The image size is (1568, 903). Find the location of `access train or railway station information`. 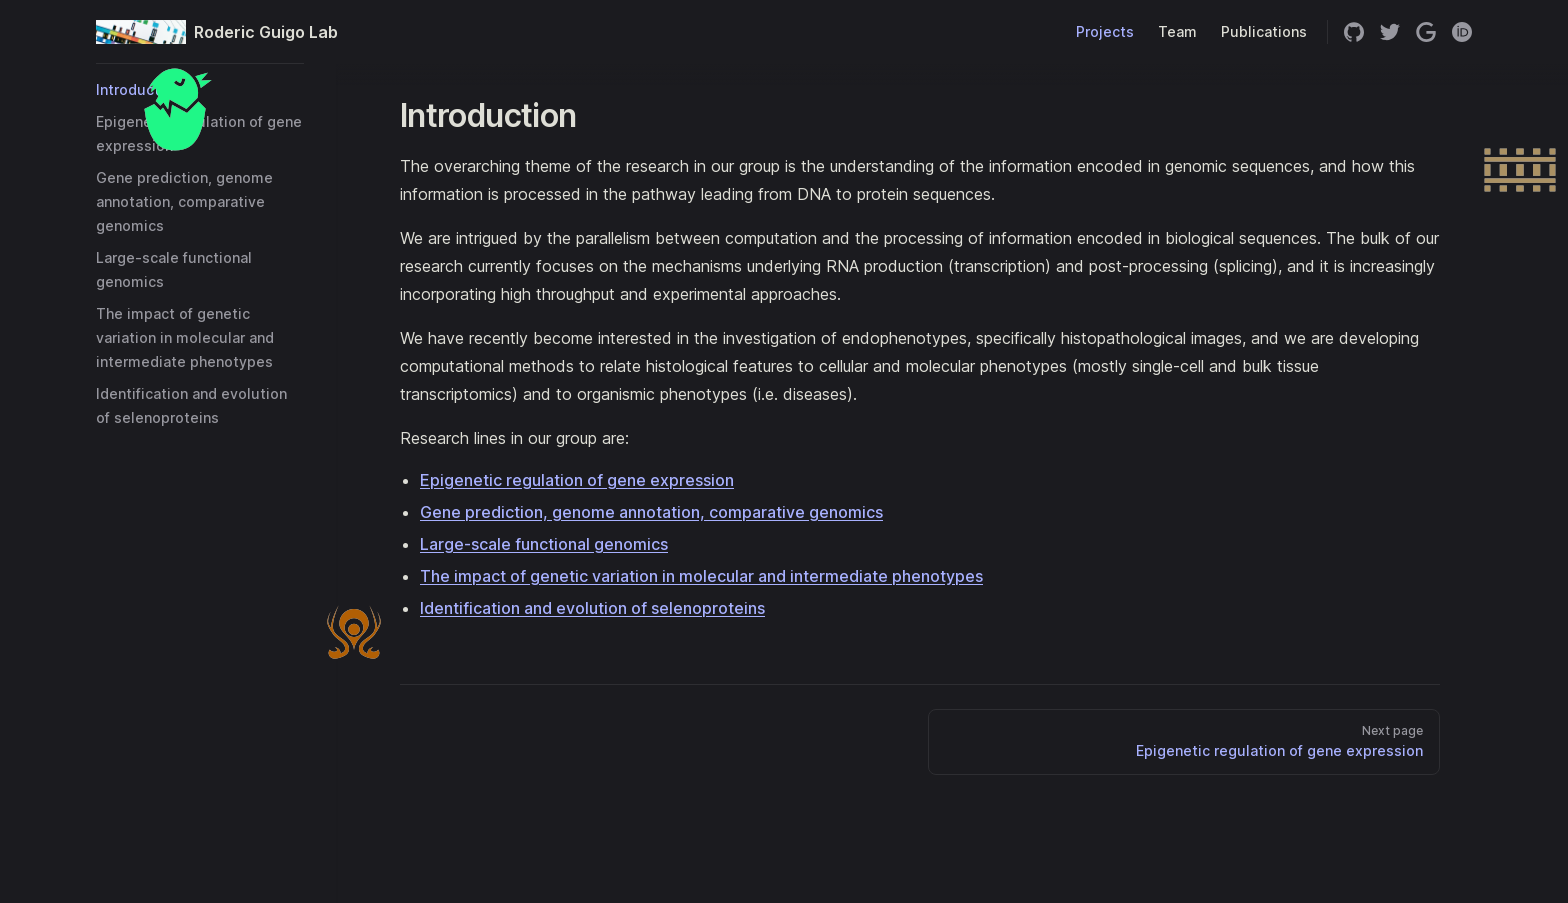

access train or railway station information is located at coordinates (1520, 170).